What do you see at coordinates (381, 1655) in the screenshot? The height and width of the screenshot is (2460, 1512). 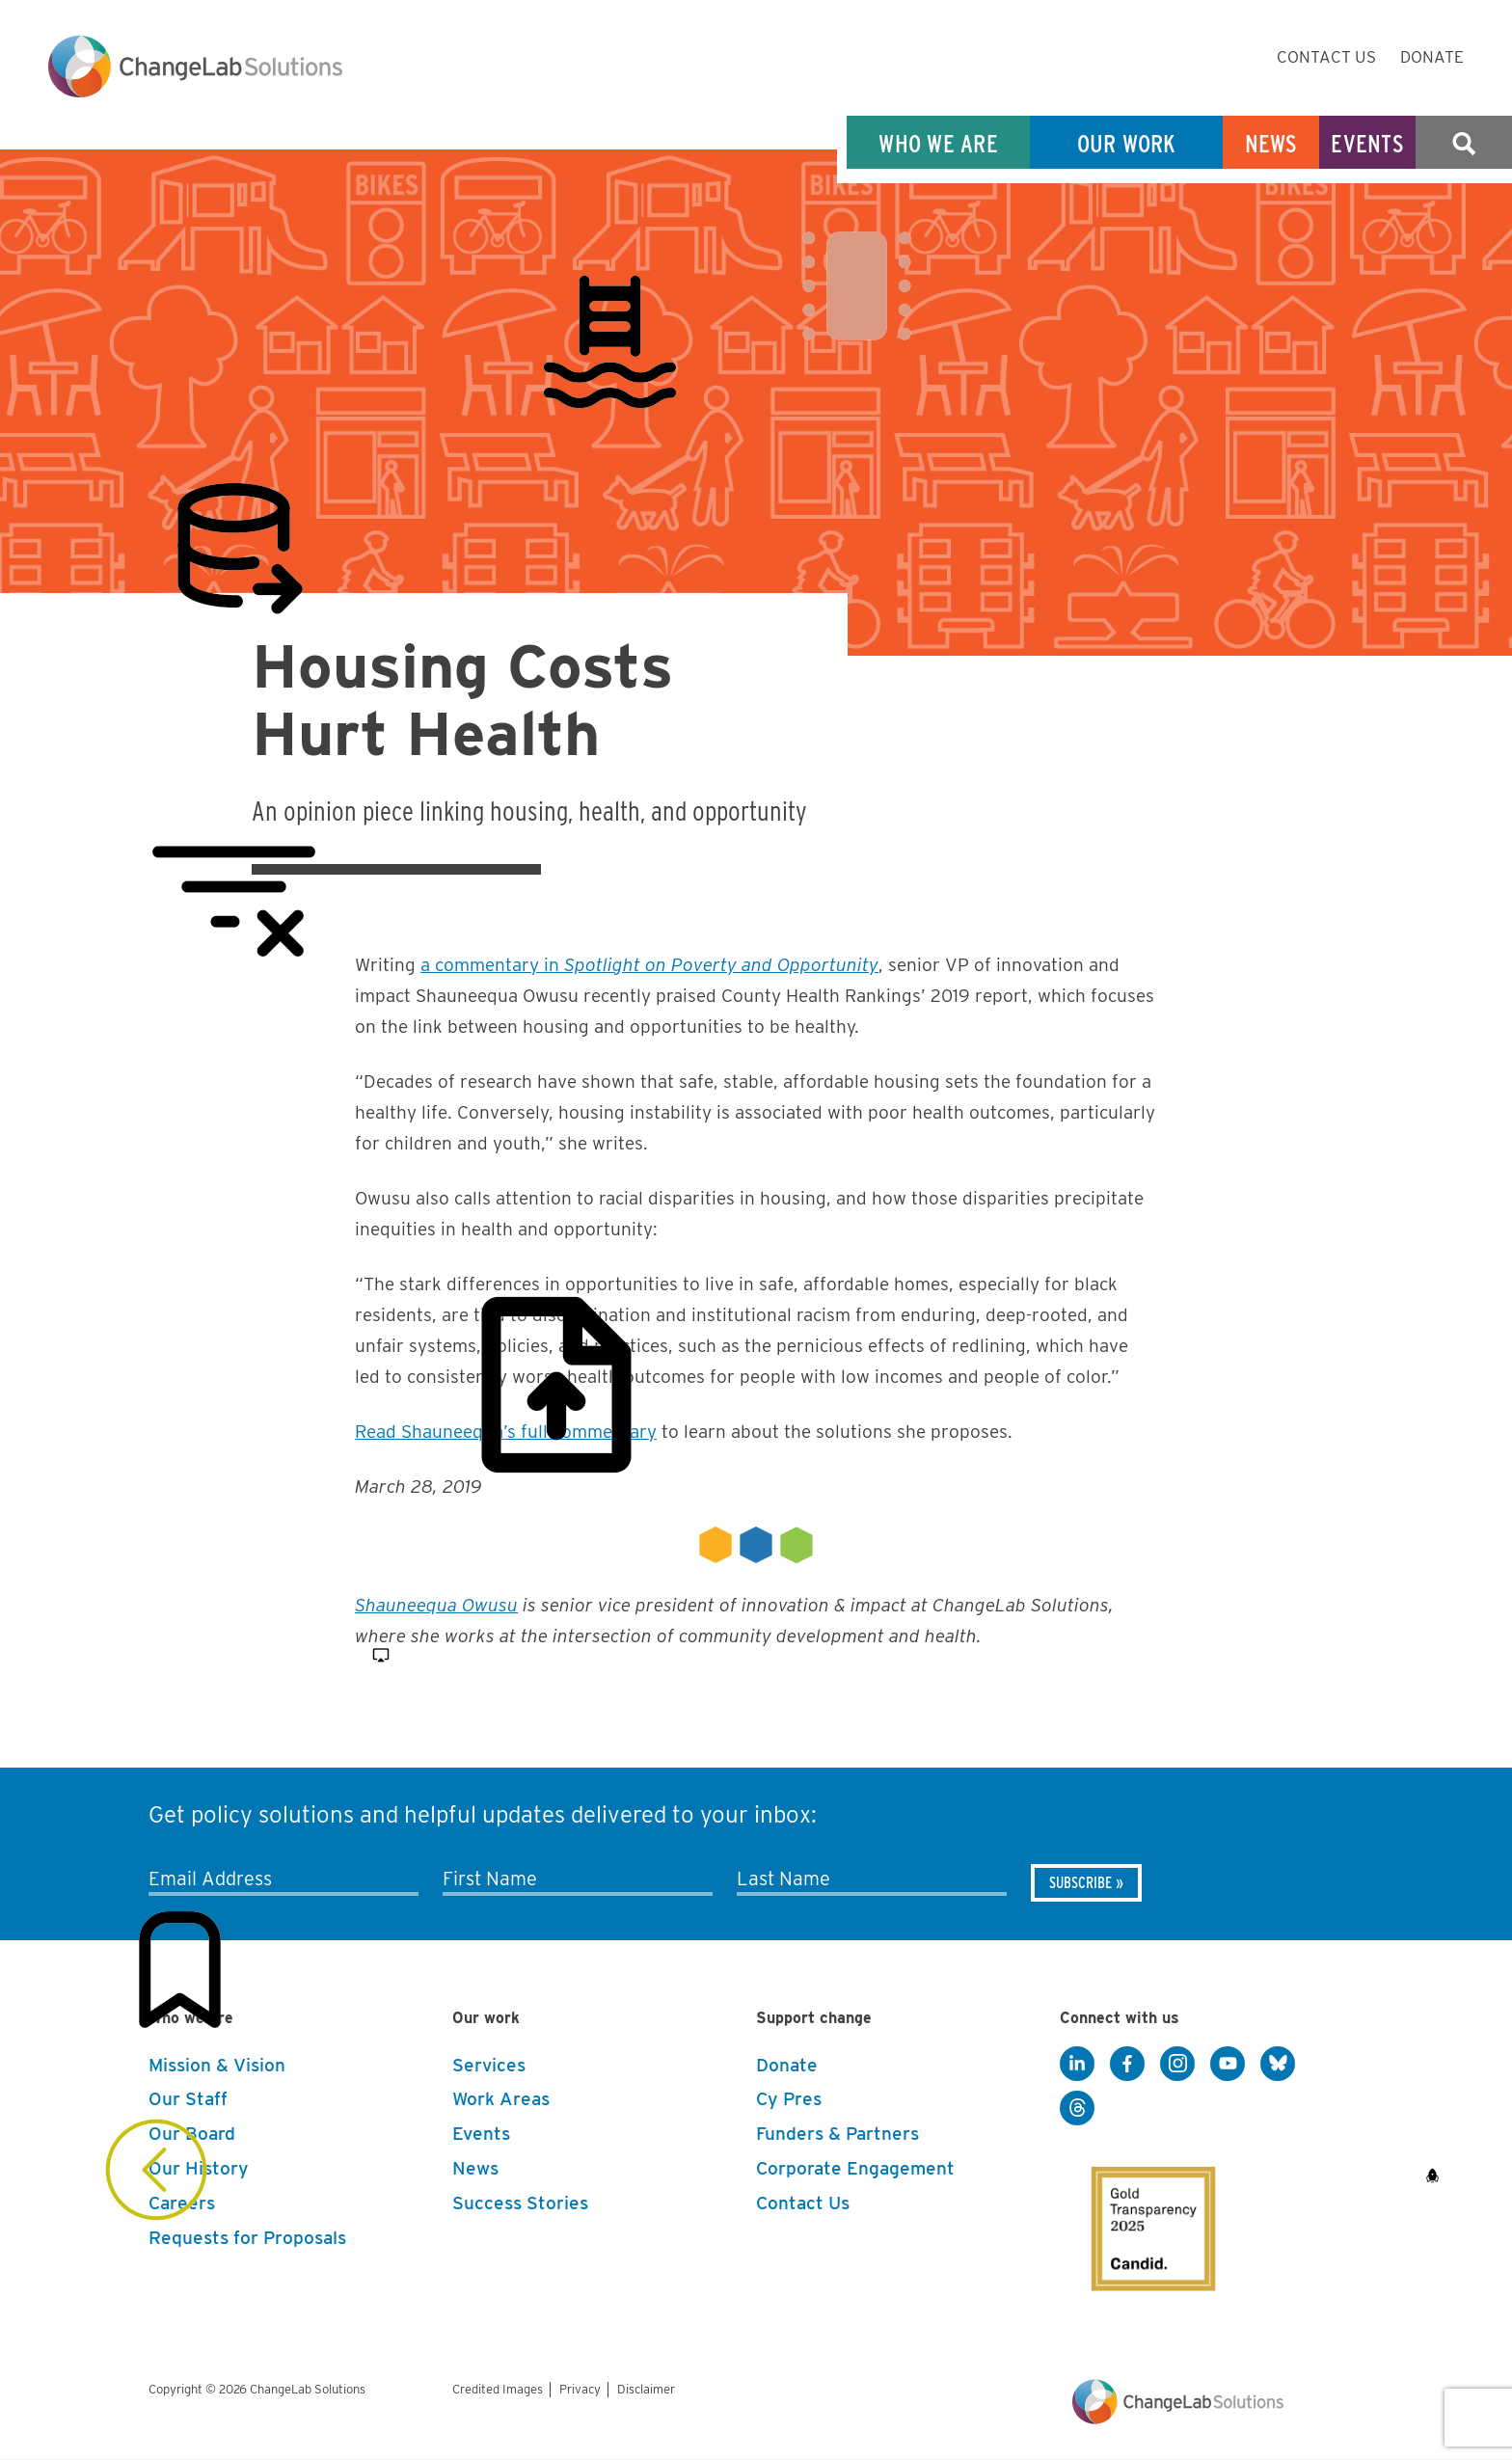 I see `stream content to an external display` at bounding box center [381, 1655].